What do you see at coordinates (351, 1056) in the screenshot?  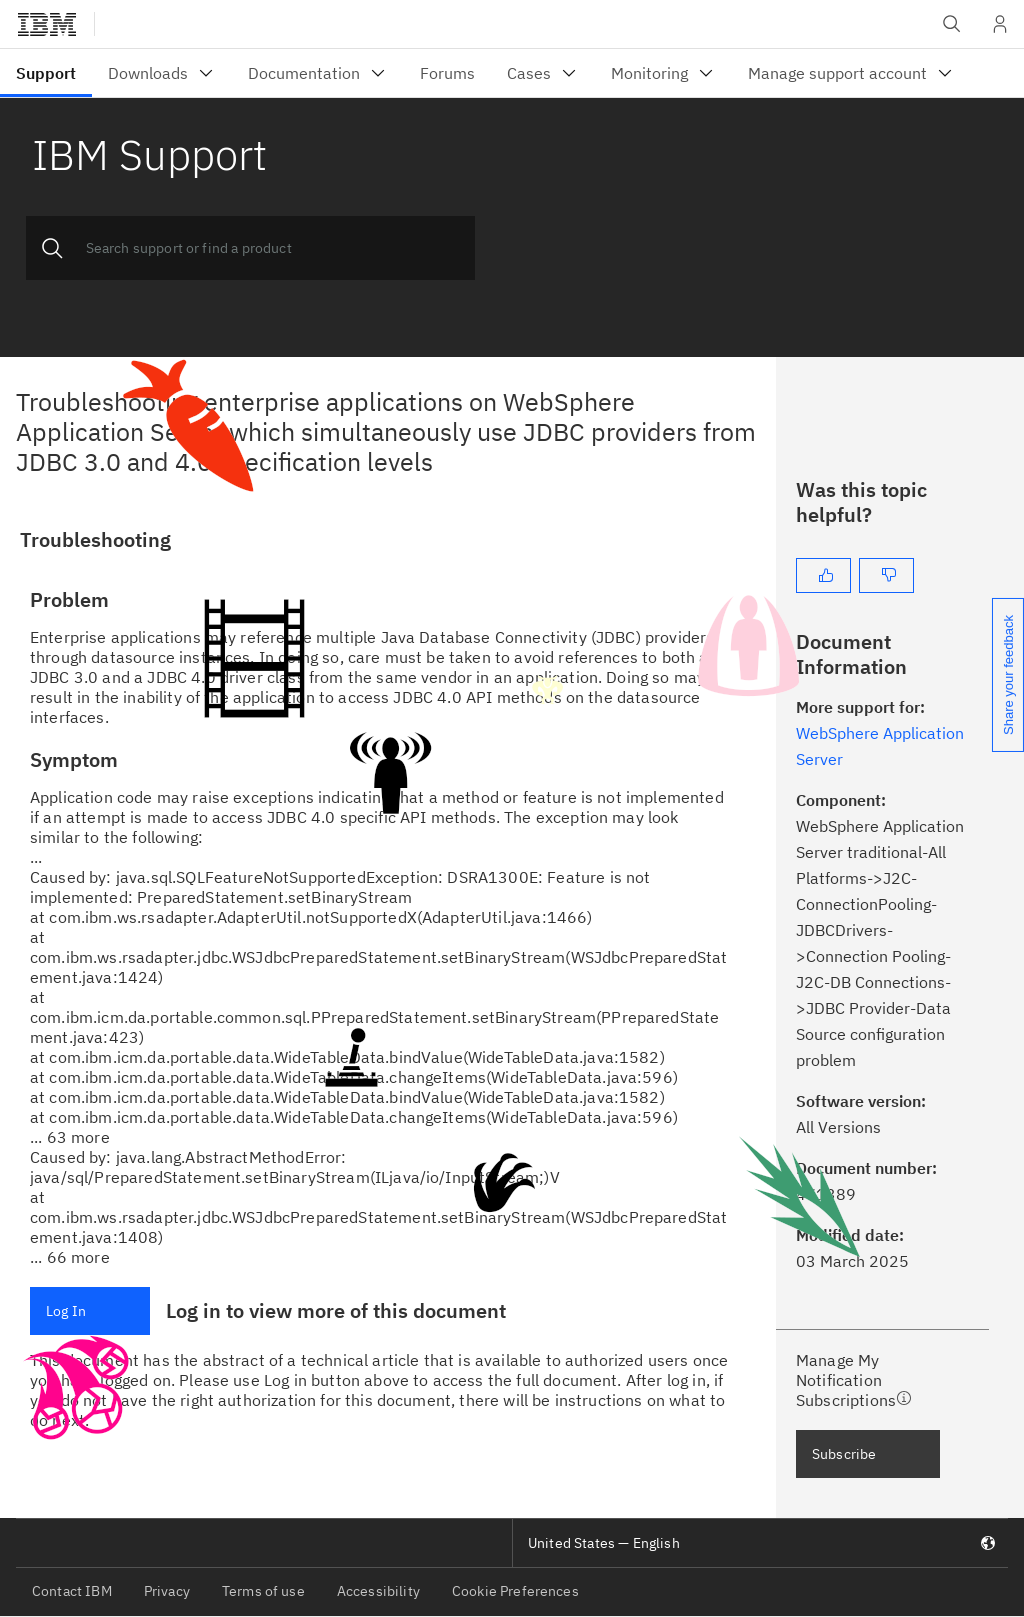 I see `access game controls or gaming mode` at bounding box center [351, 1056].